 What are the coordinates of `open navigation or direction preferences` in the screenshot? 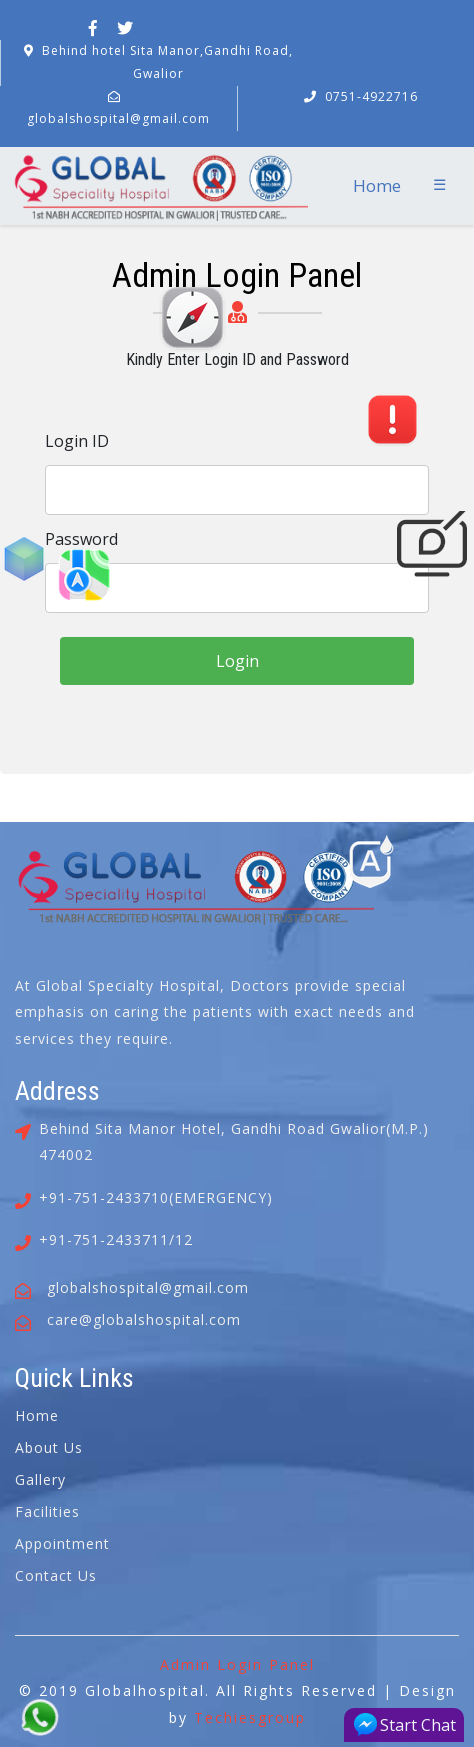 It's located at (192, 318).